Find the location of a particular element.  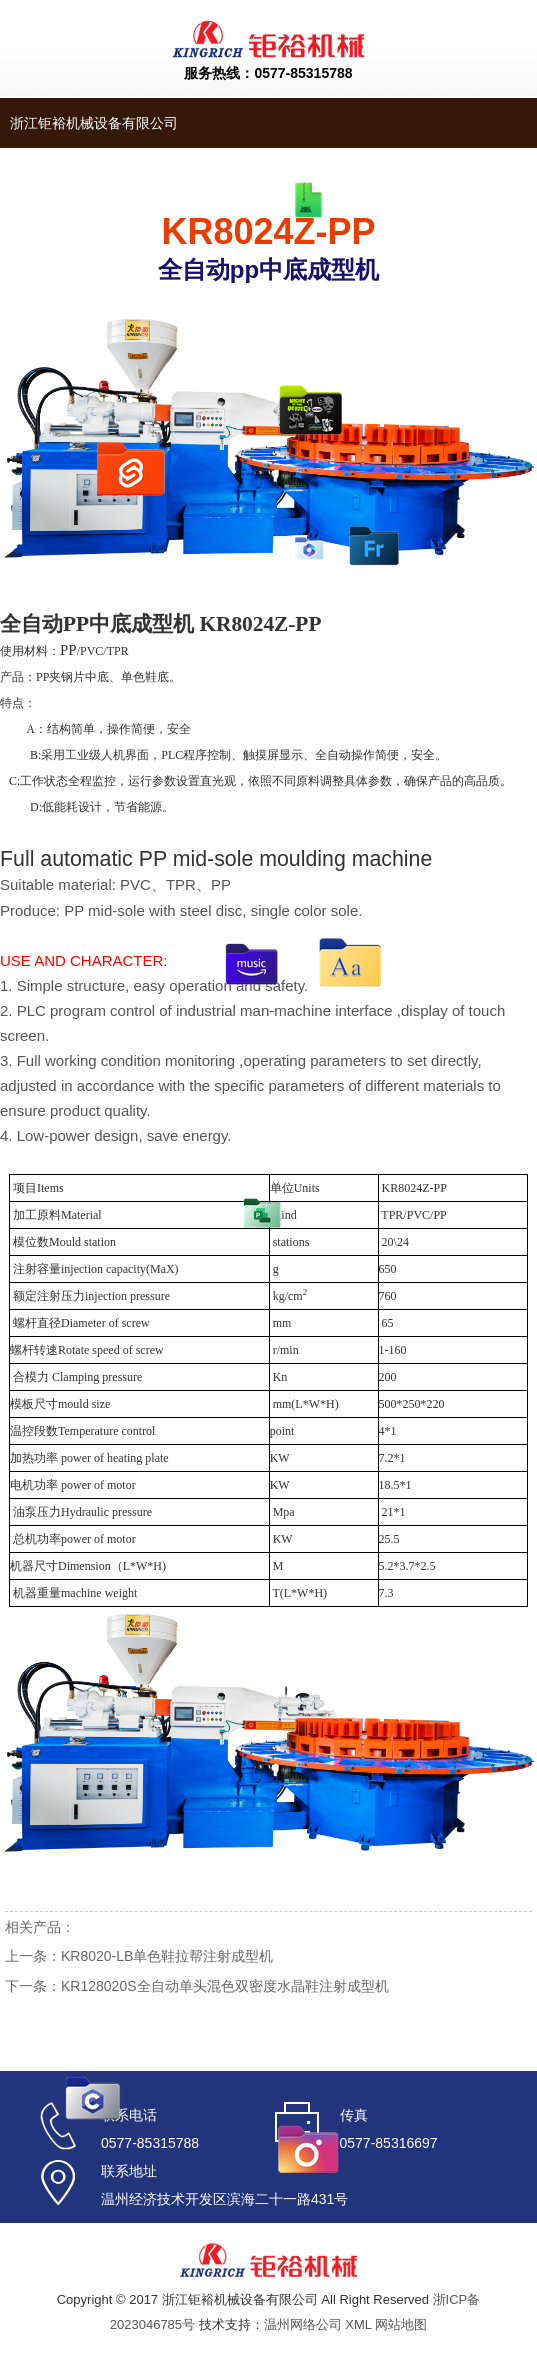

open watch dogs 2 game files folder is located at coordinates (310, 411).